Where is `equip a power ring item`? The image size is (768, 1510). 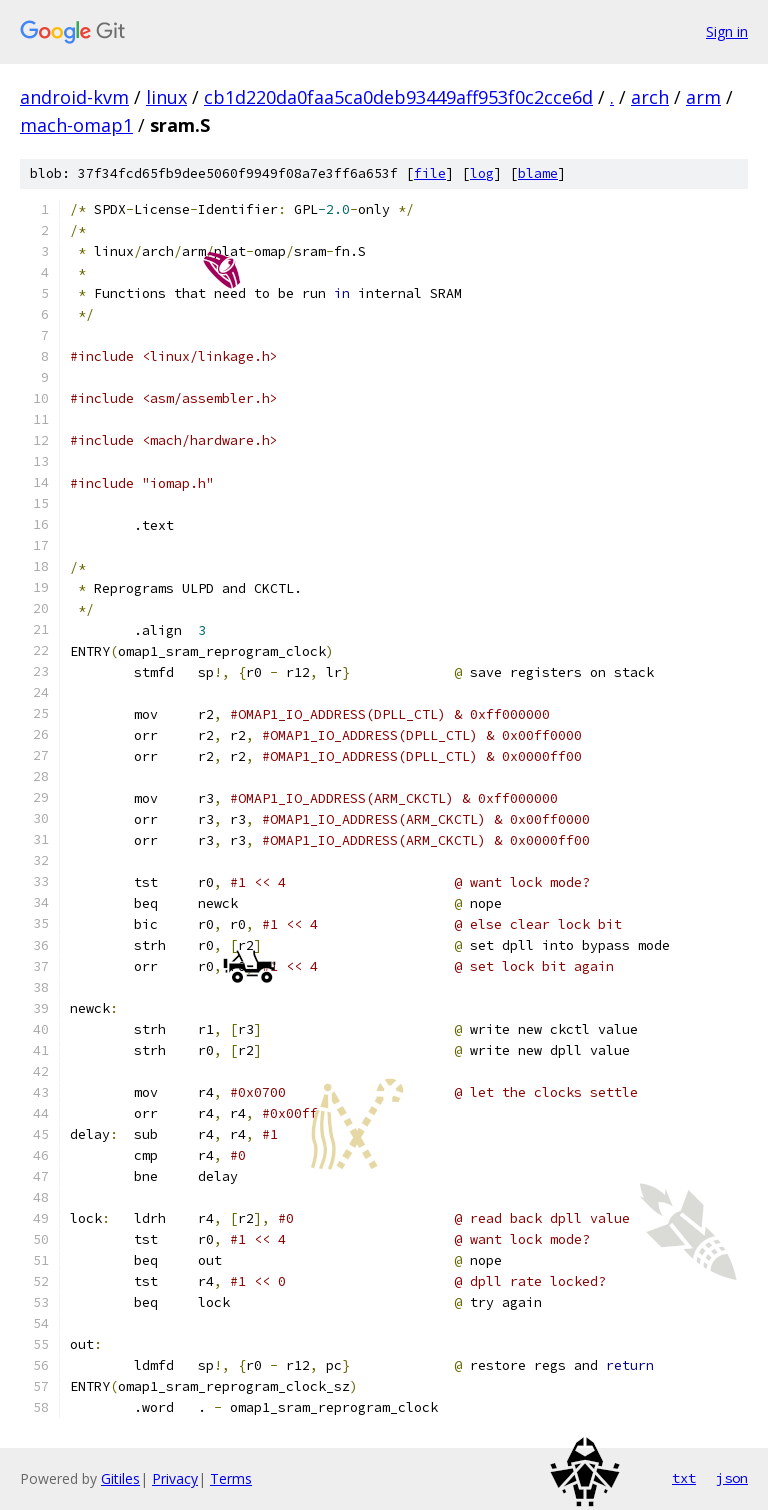
equip a power ring item is located at coordinates (222, 270).